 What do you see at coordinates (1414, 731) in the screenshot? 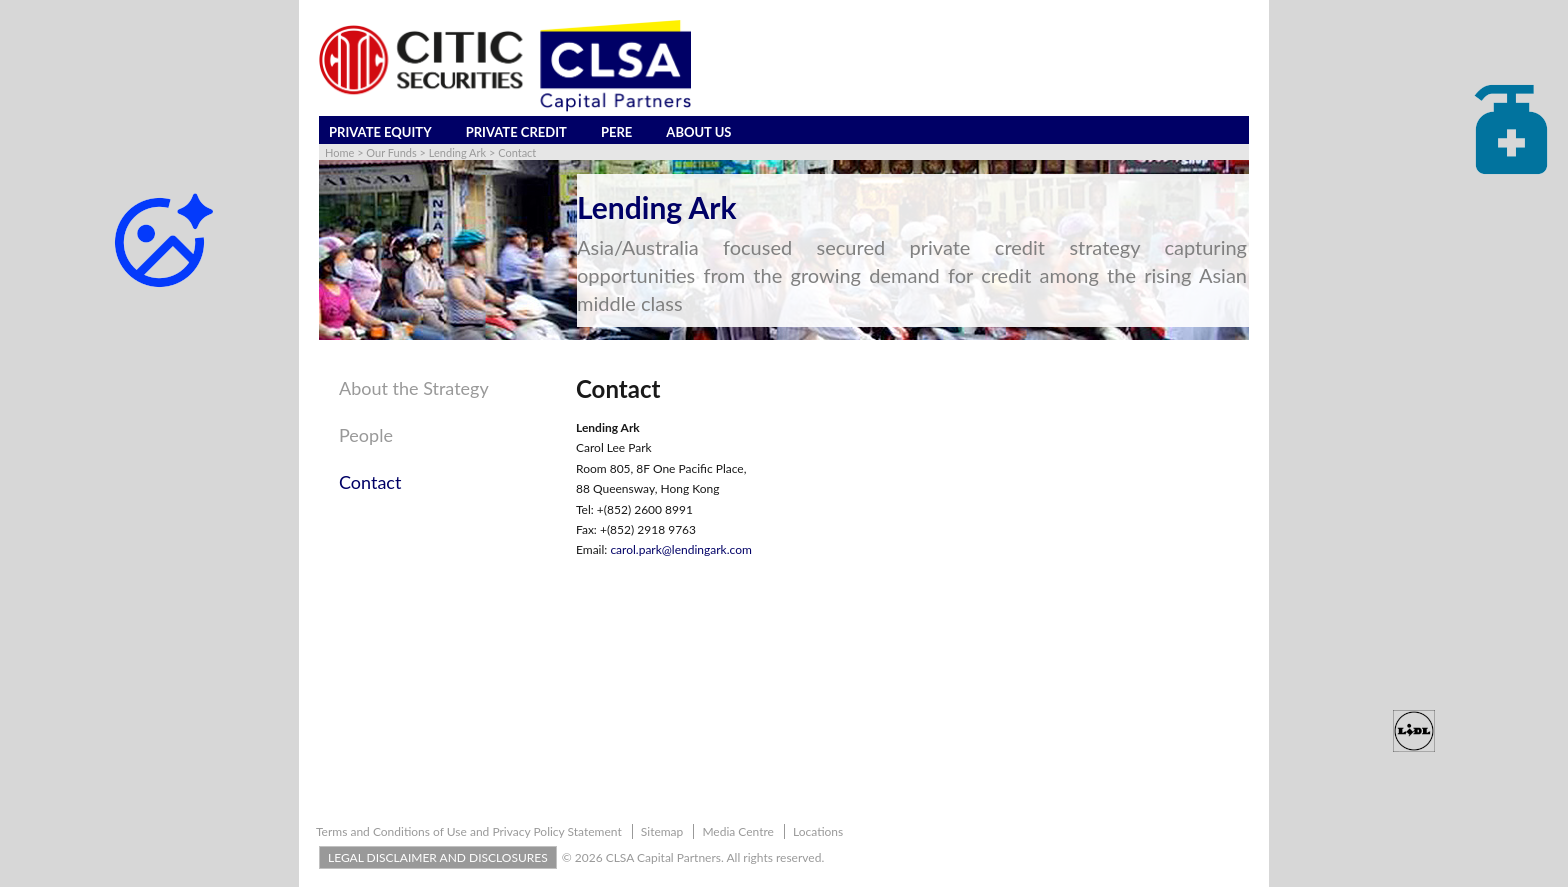
I see `open the Lidl shopping app` at bounding box center [1414, 731].